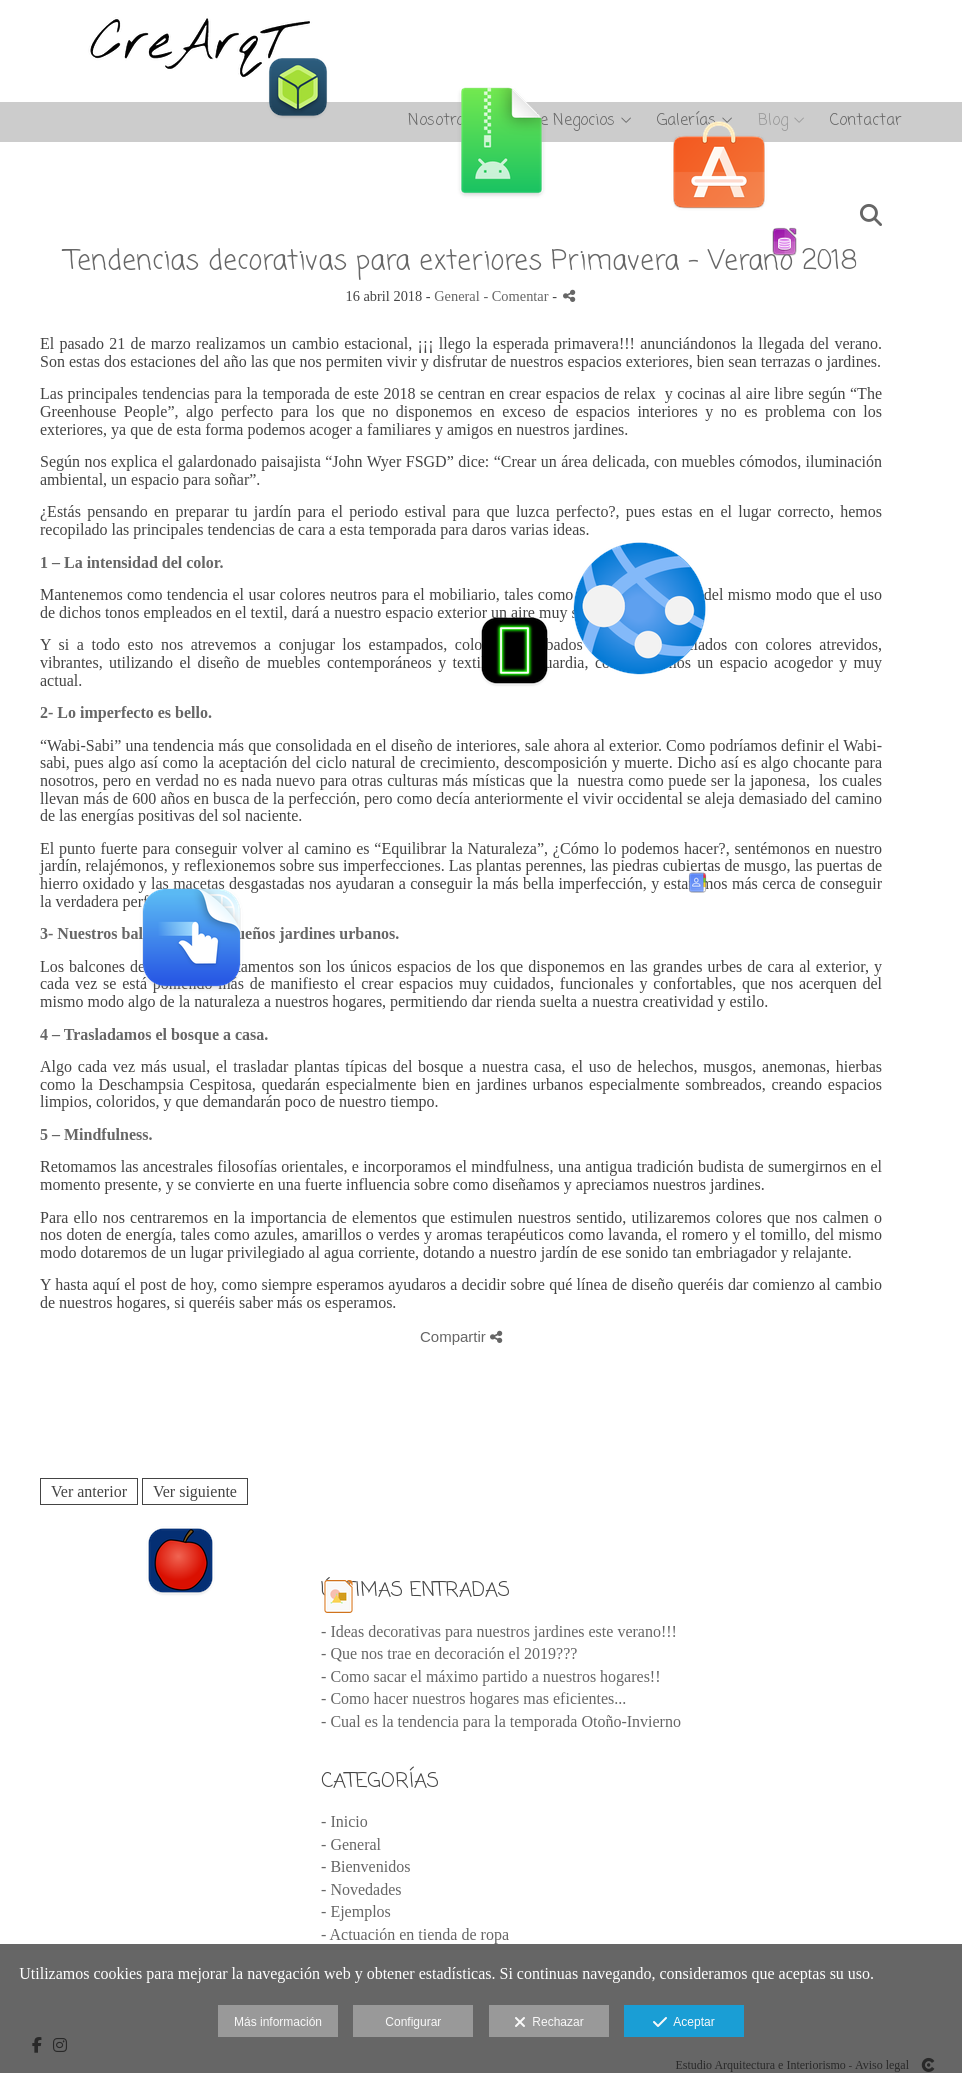  What do you see at coordinates (639, 608) in the screenshot?
I see `open the windows app store` at bounding box center [639, 608].